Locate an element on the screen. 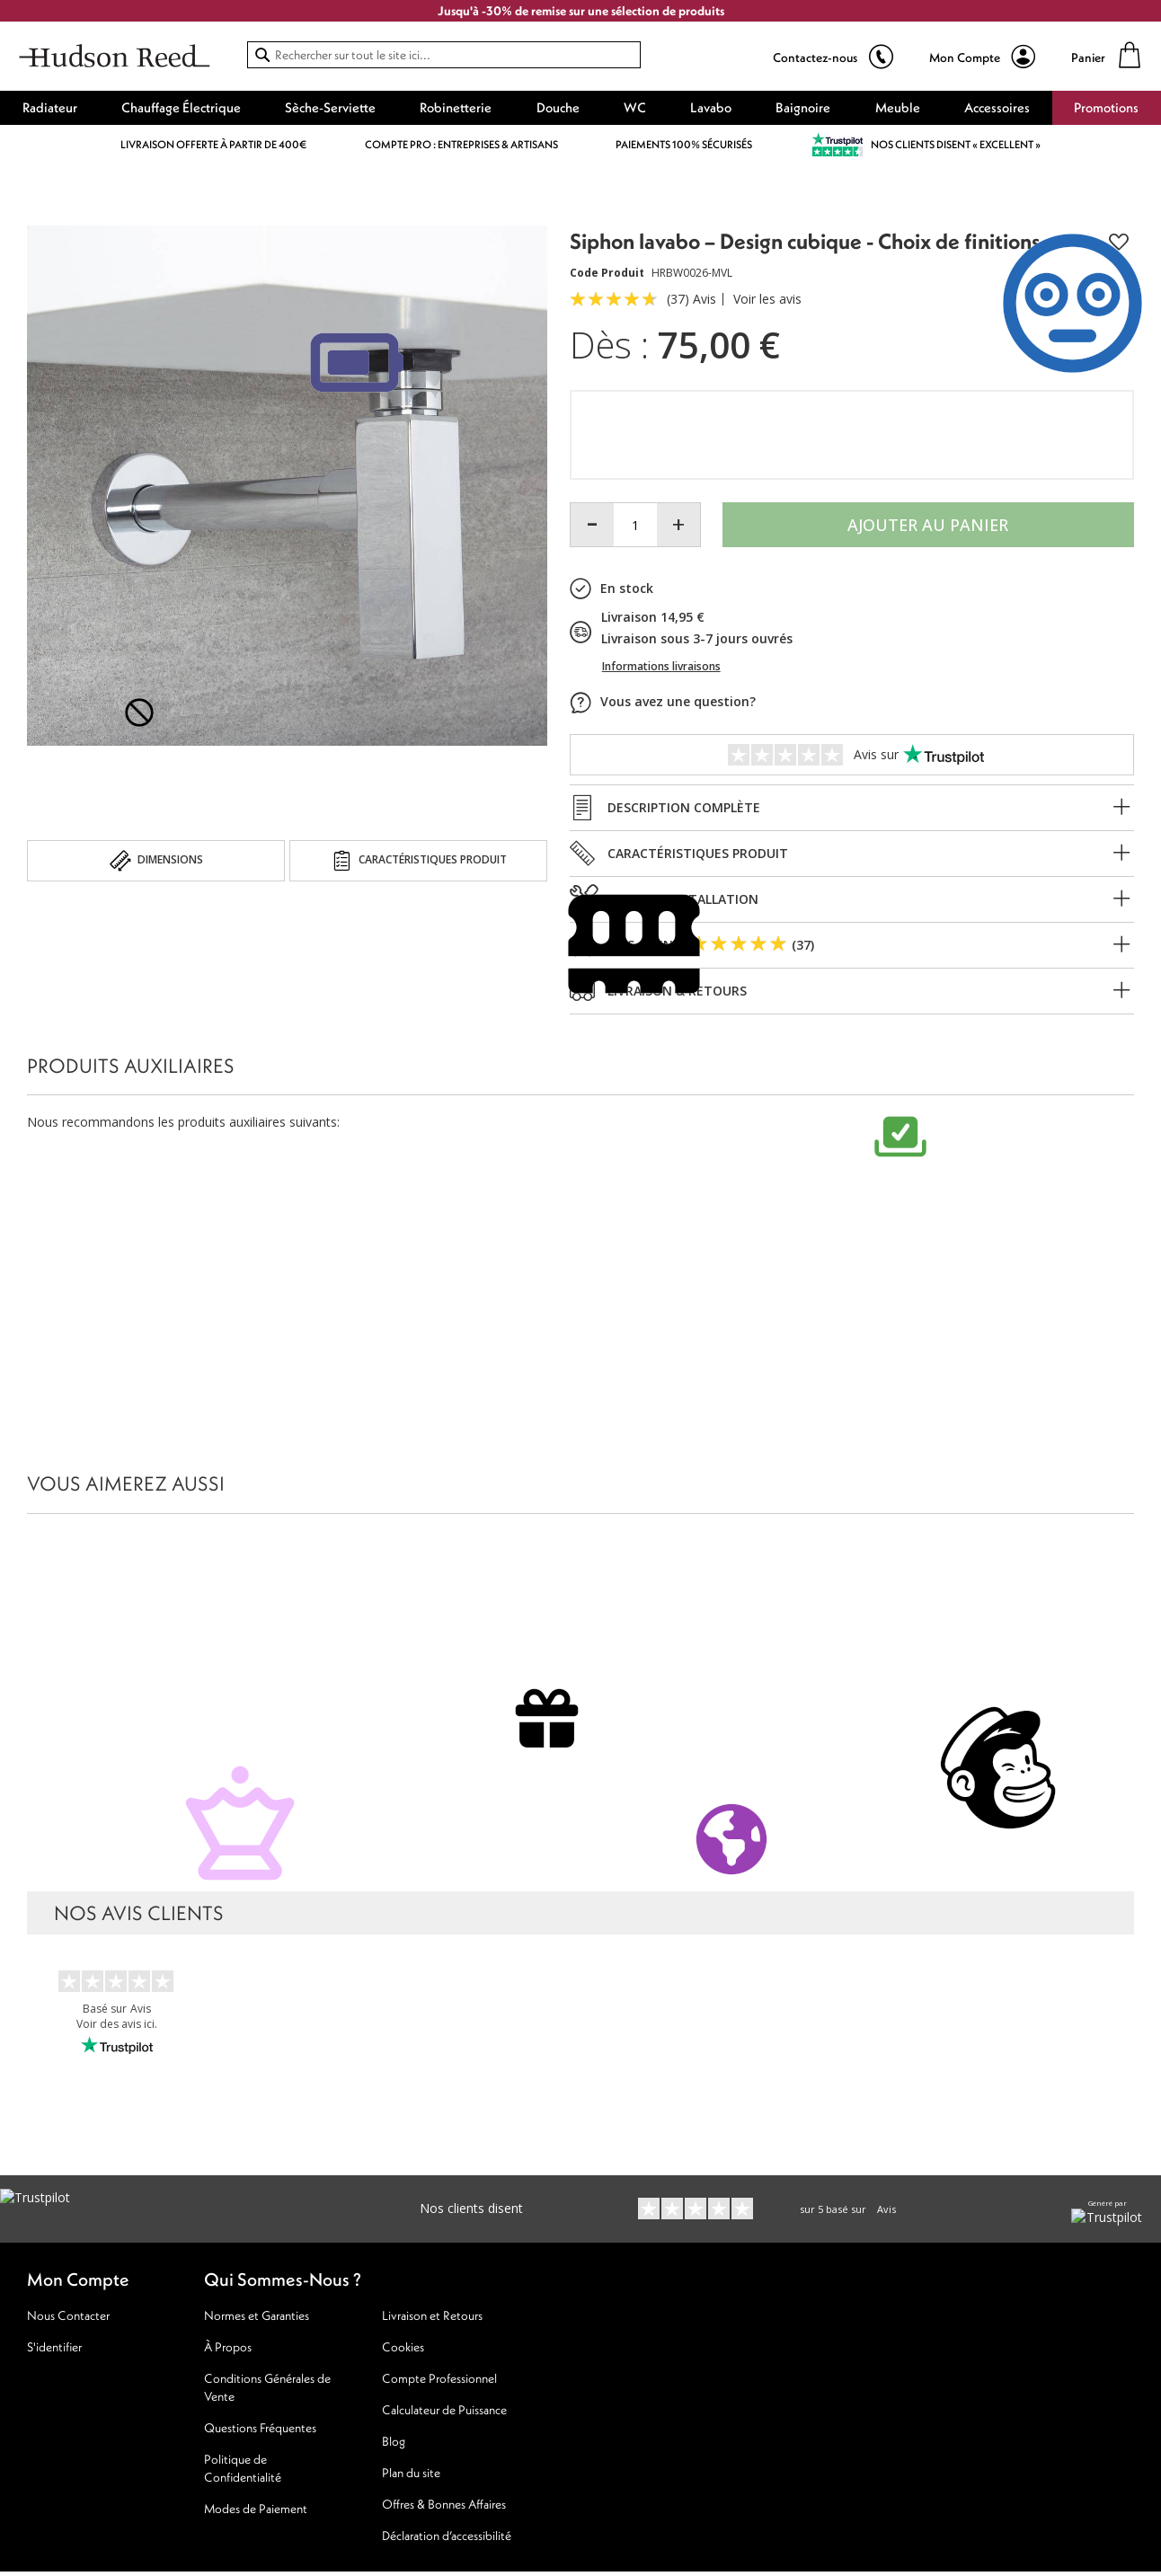 This screenshot has width=1161, height=2576. select queen piece in chess game is located at coordinates (240, 1824).